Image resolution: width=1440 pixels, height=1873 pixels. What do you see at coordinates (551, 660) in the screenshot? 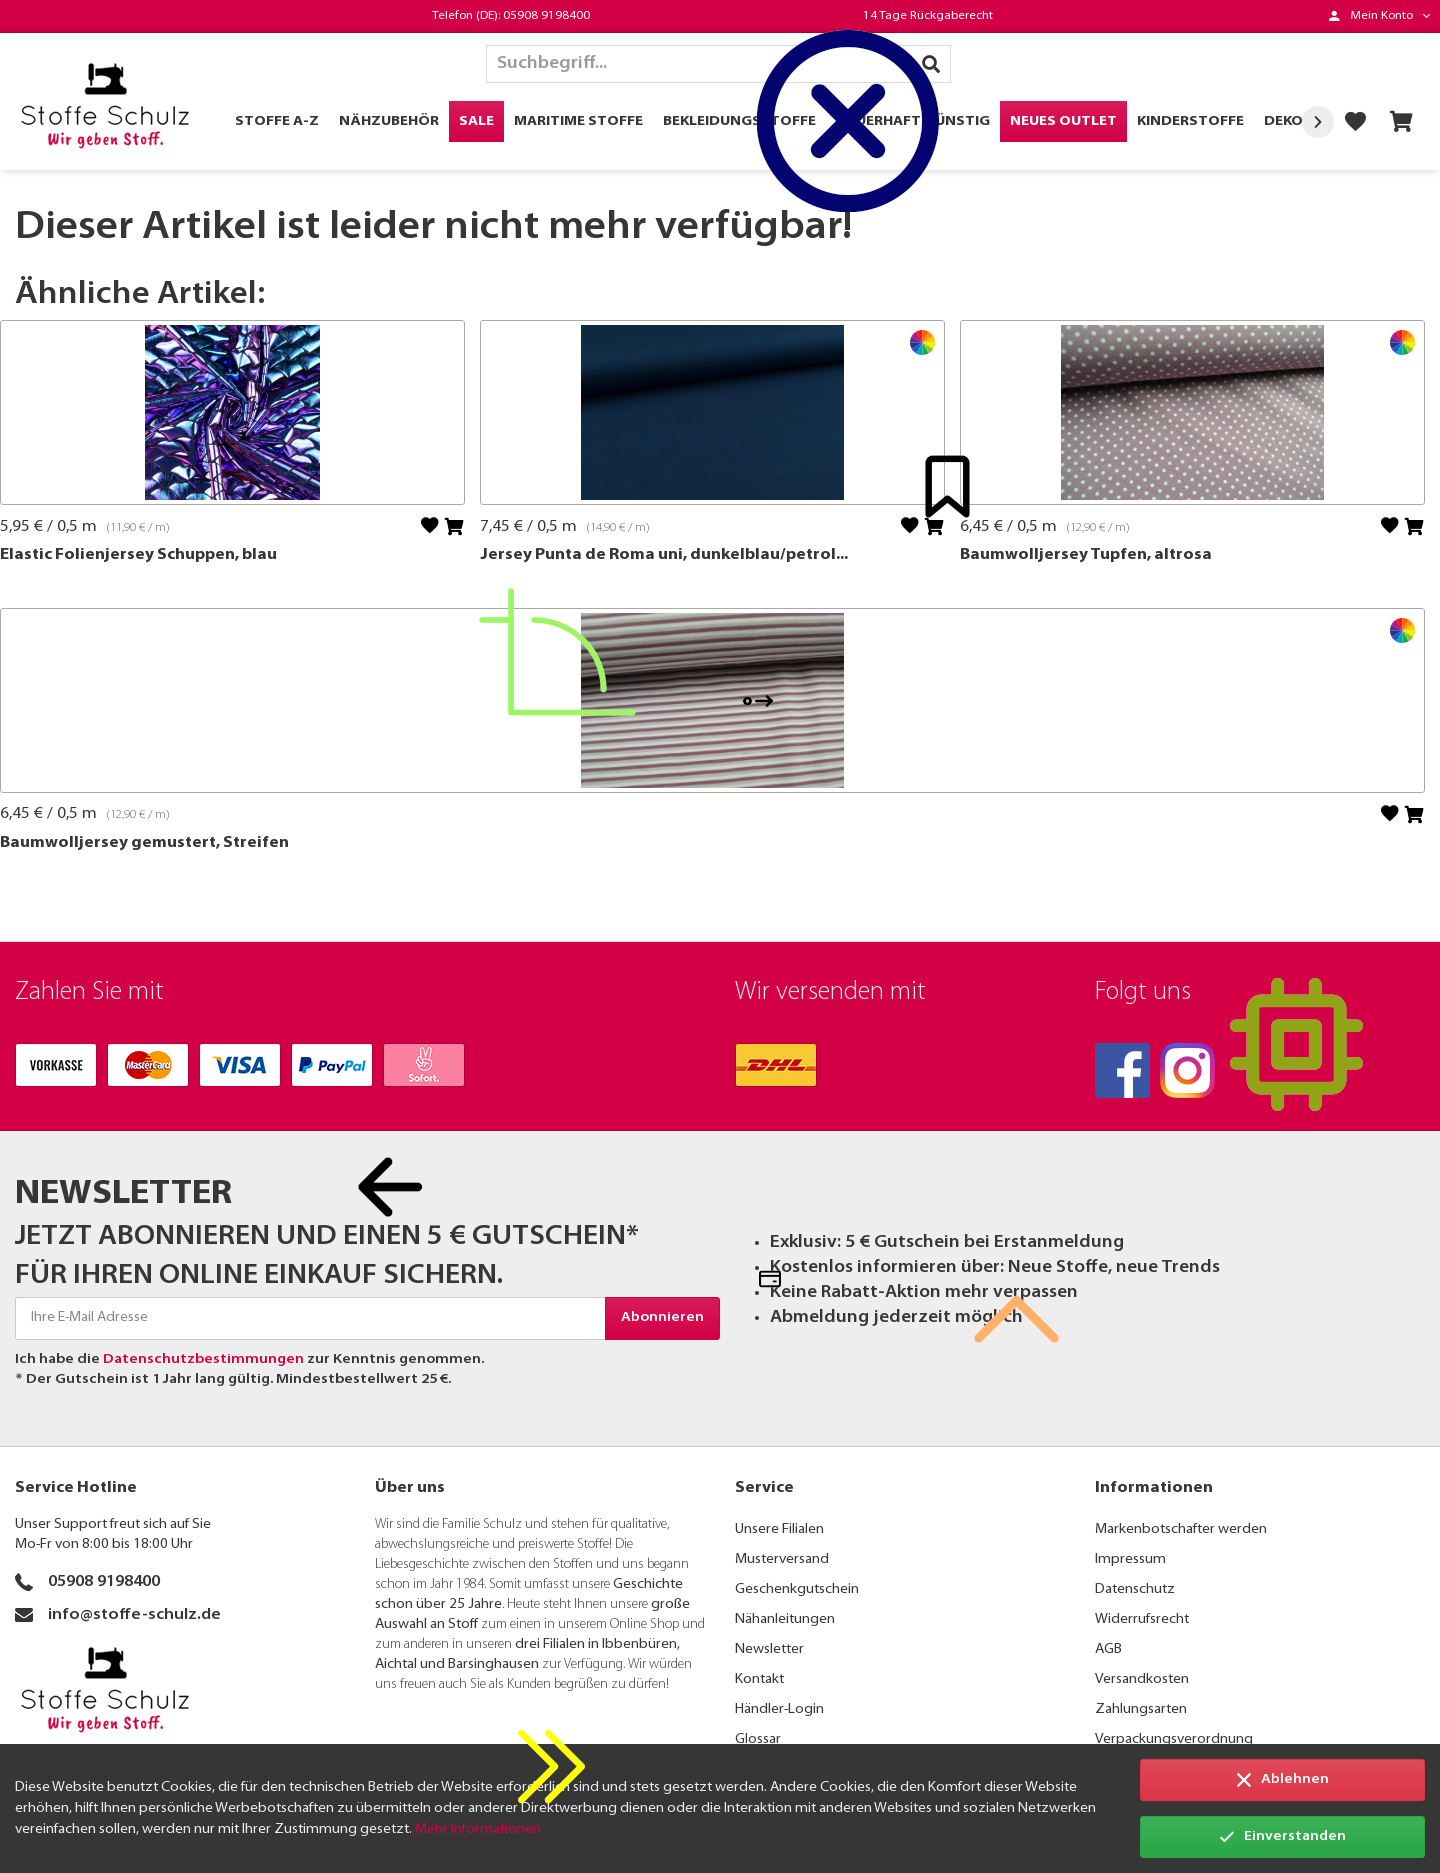
I see `measure or adjust angle in a design tool` at bounding box center [551, 660].